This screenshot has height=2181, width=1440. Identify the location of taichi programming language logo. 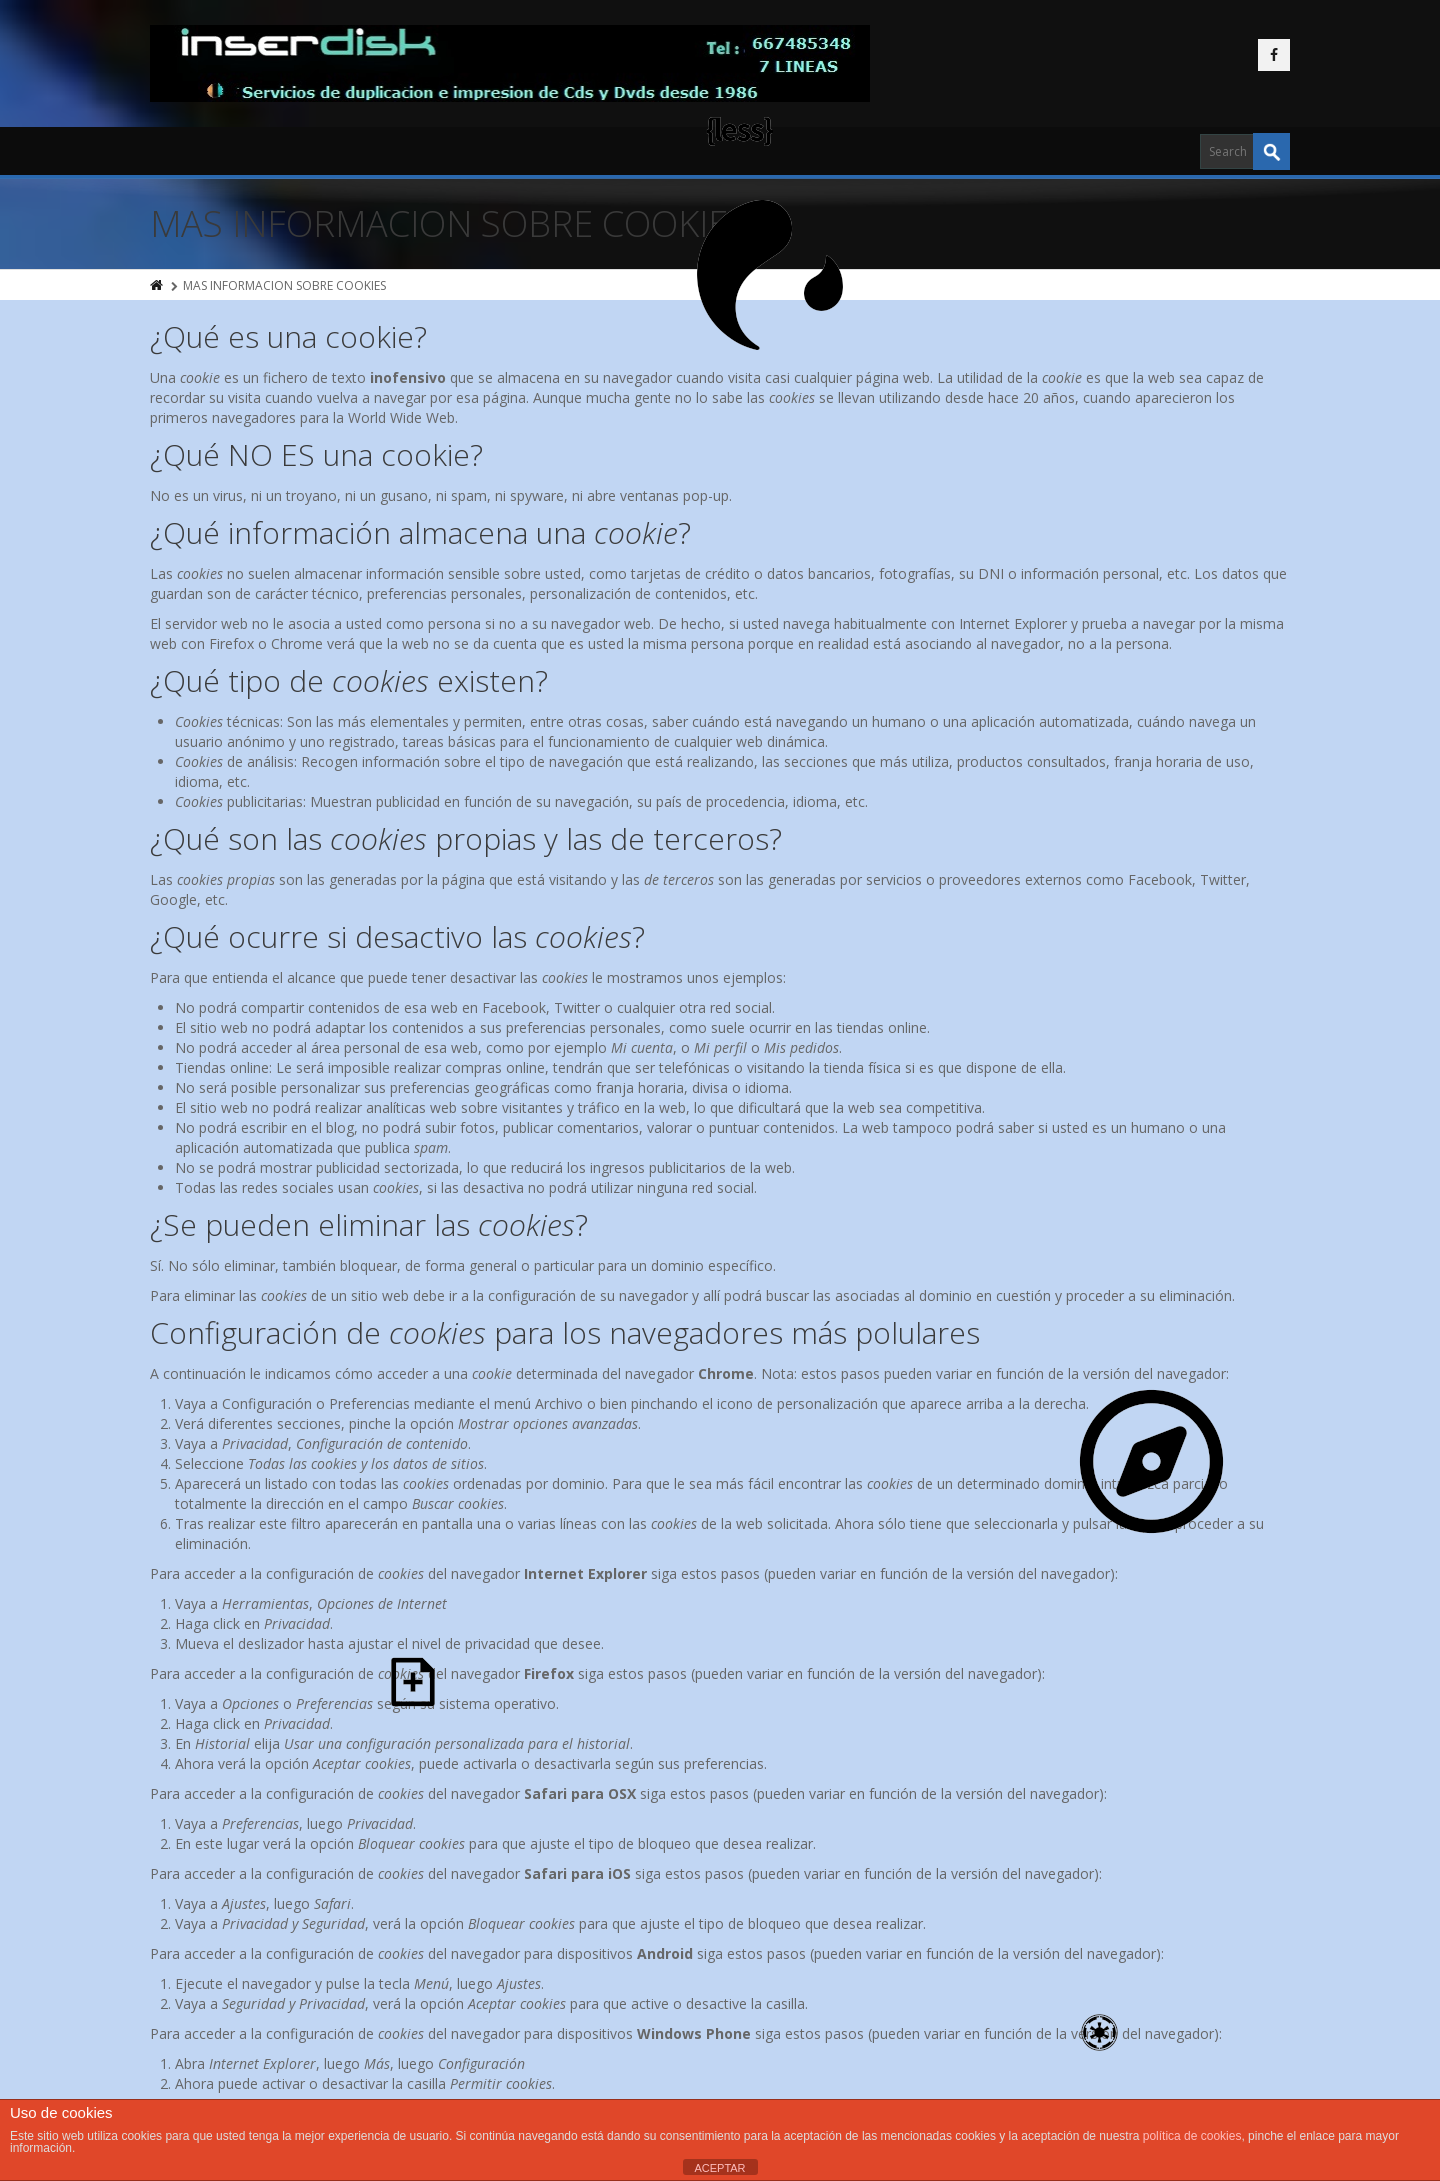
(770, 275).